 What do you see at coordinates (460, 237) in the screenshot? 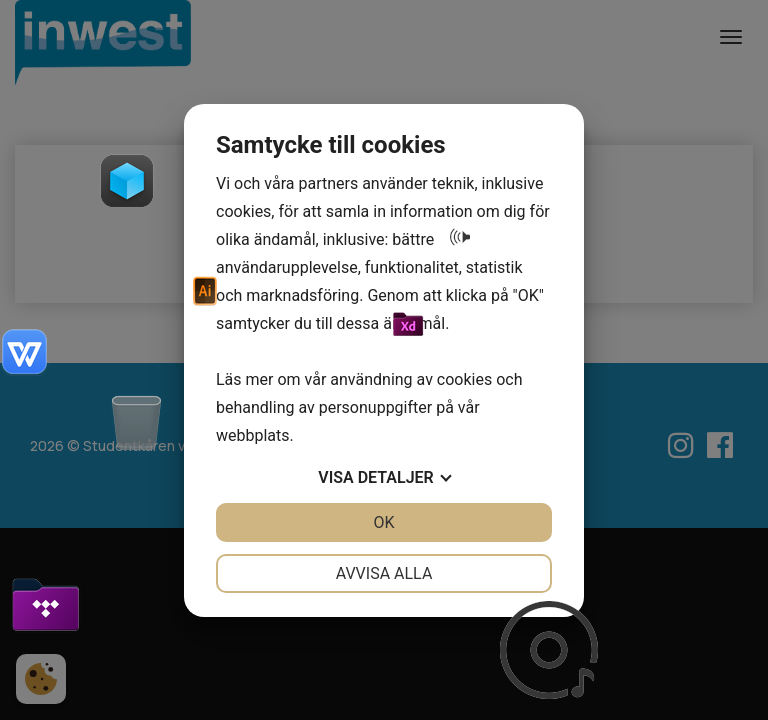
I see `adjust speaker volume settings` at bounding box center [460, 237].